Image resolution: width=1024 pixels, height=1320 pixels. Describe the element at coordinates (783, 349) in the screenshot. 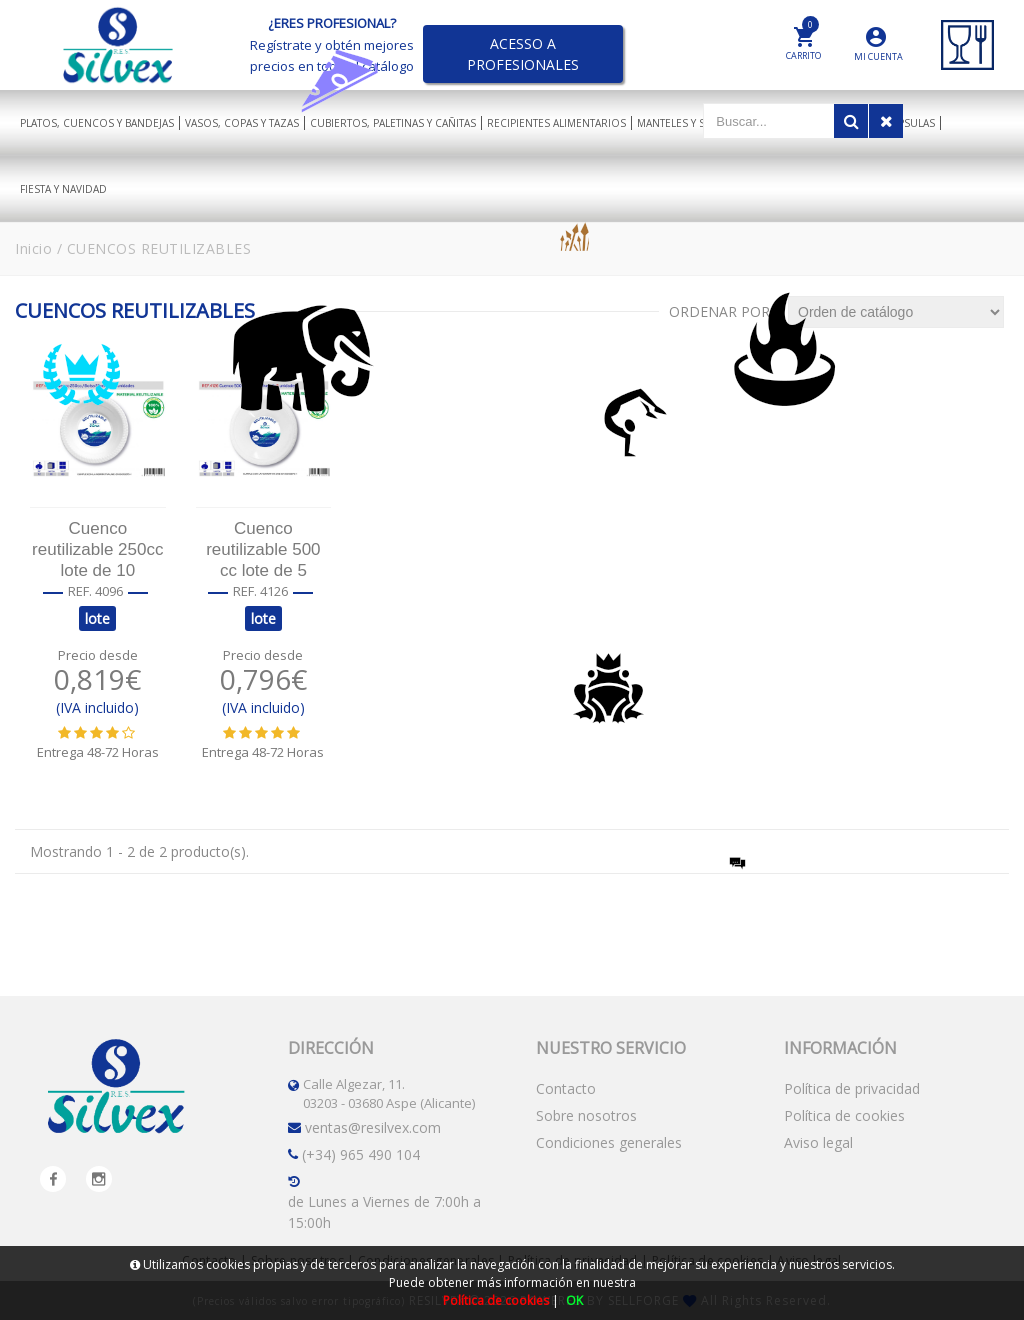

I see `access fire pit or bonfire feature in game` at that location.